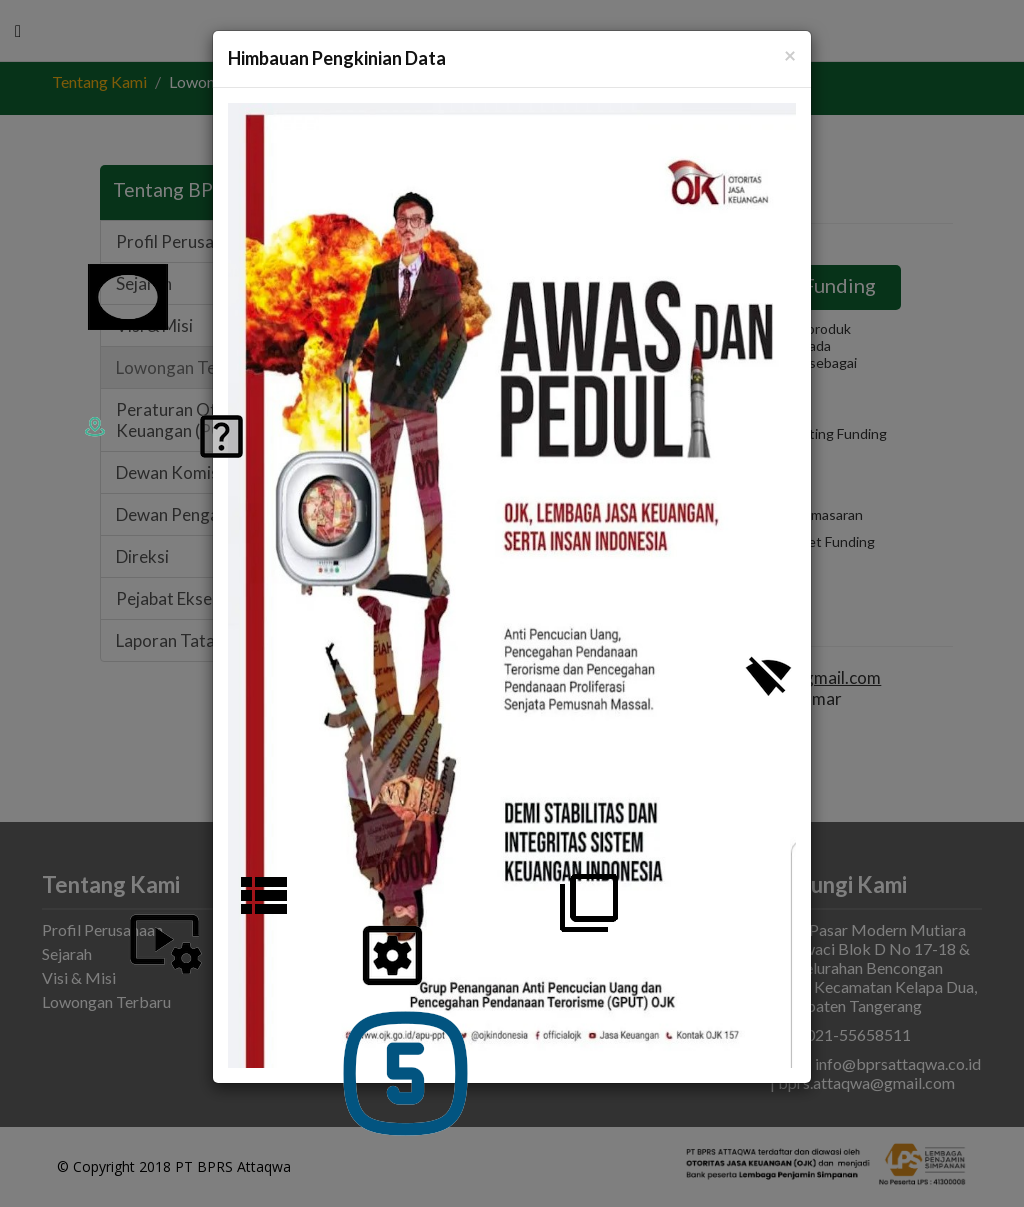  Describe the element at coordinates (392, 955) in the screenshot. I see `access application settings` at that location.